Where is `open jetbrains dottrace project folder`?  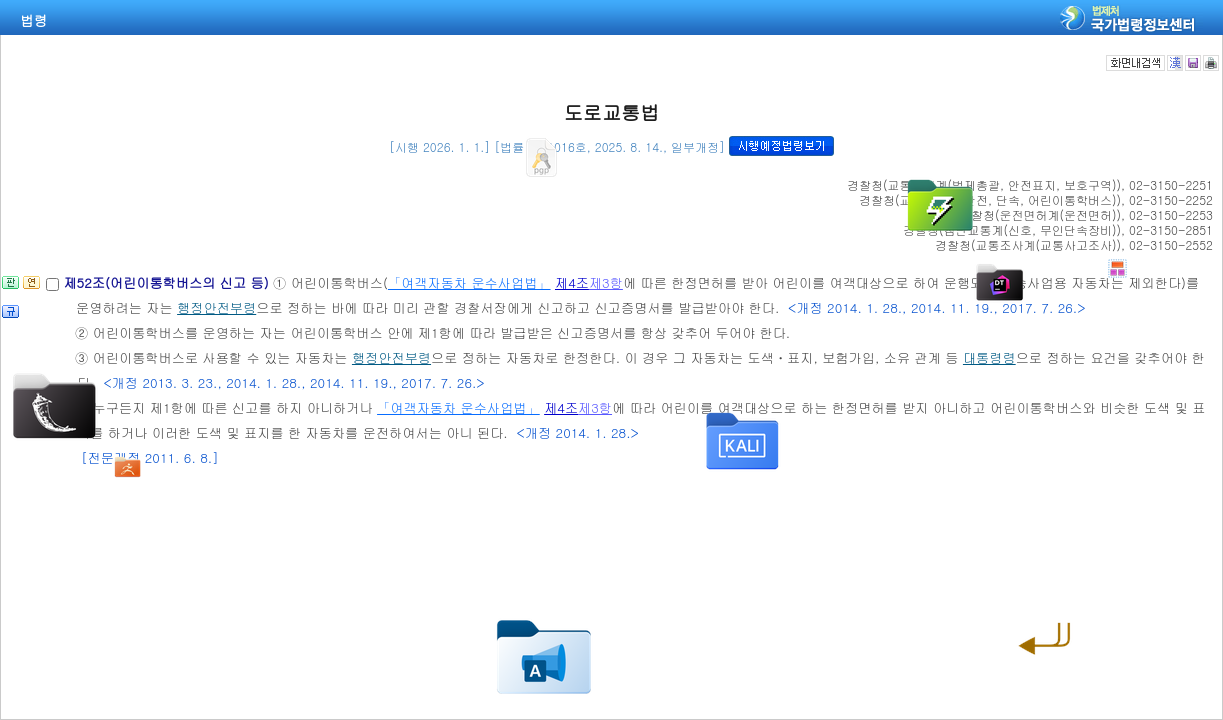 open jetbrains dottrace project folder is located at coordinates (999, 283).